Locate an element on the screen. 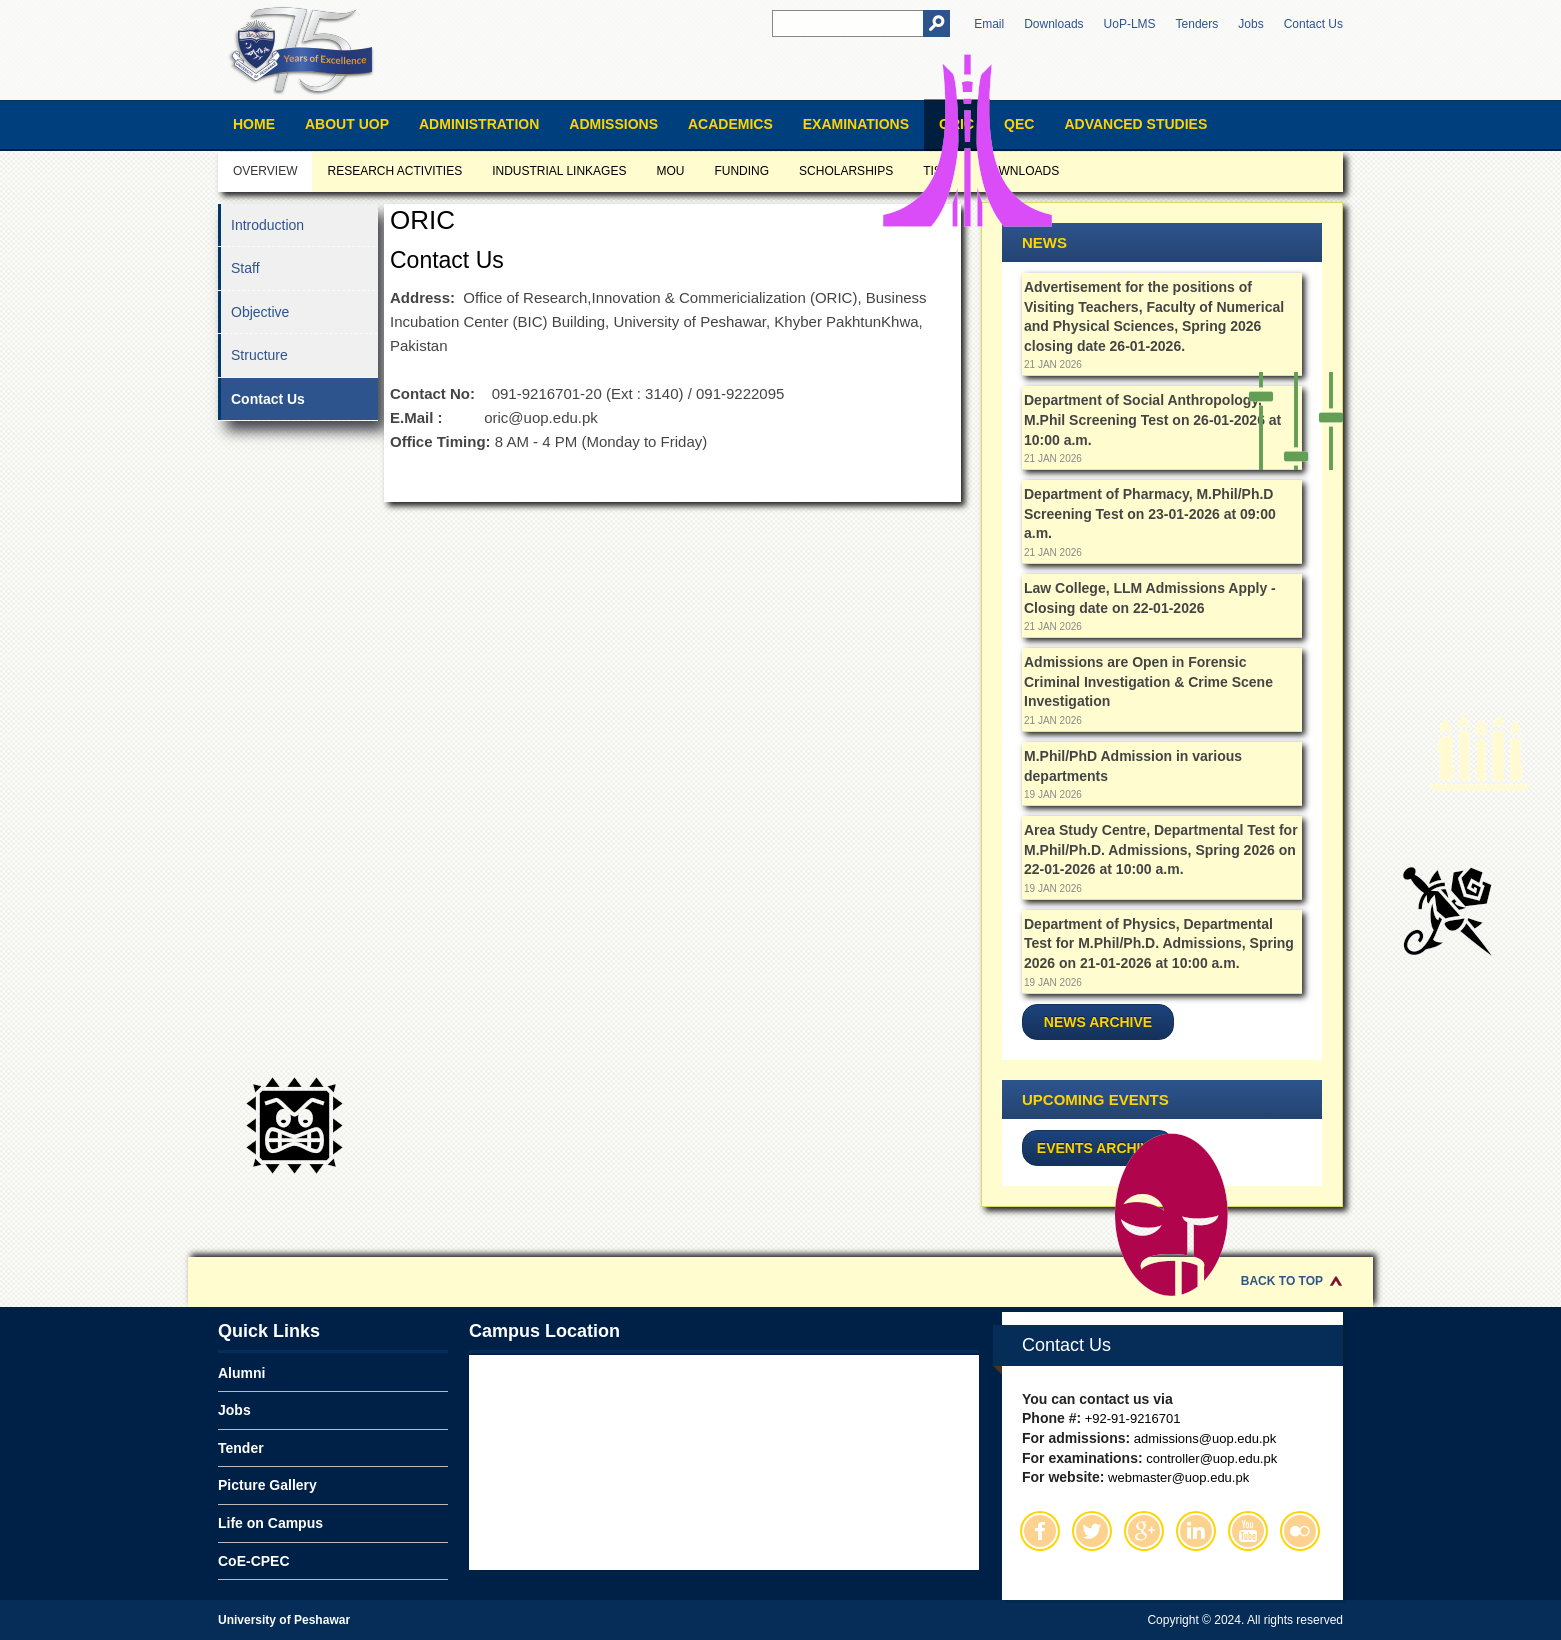 The height and width of the screenshot is (1640, 1561). access candle or lighting settings is located at coordinates (1480, 742).